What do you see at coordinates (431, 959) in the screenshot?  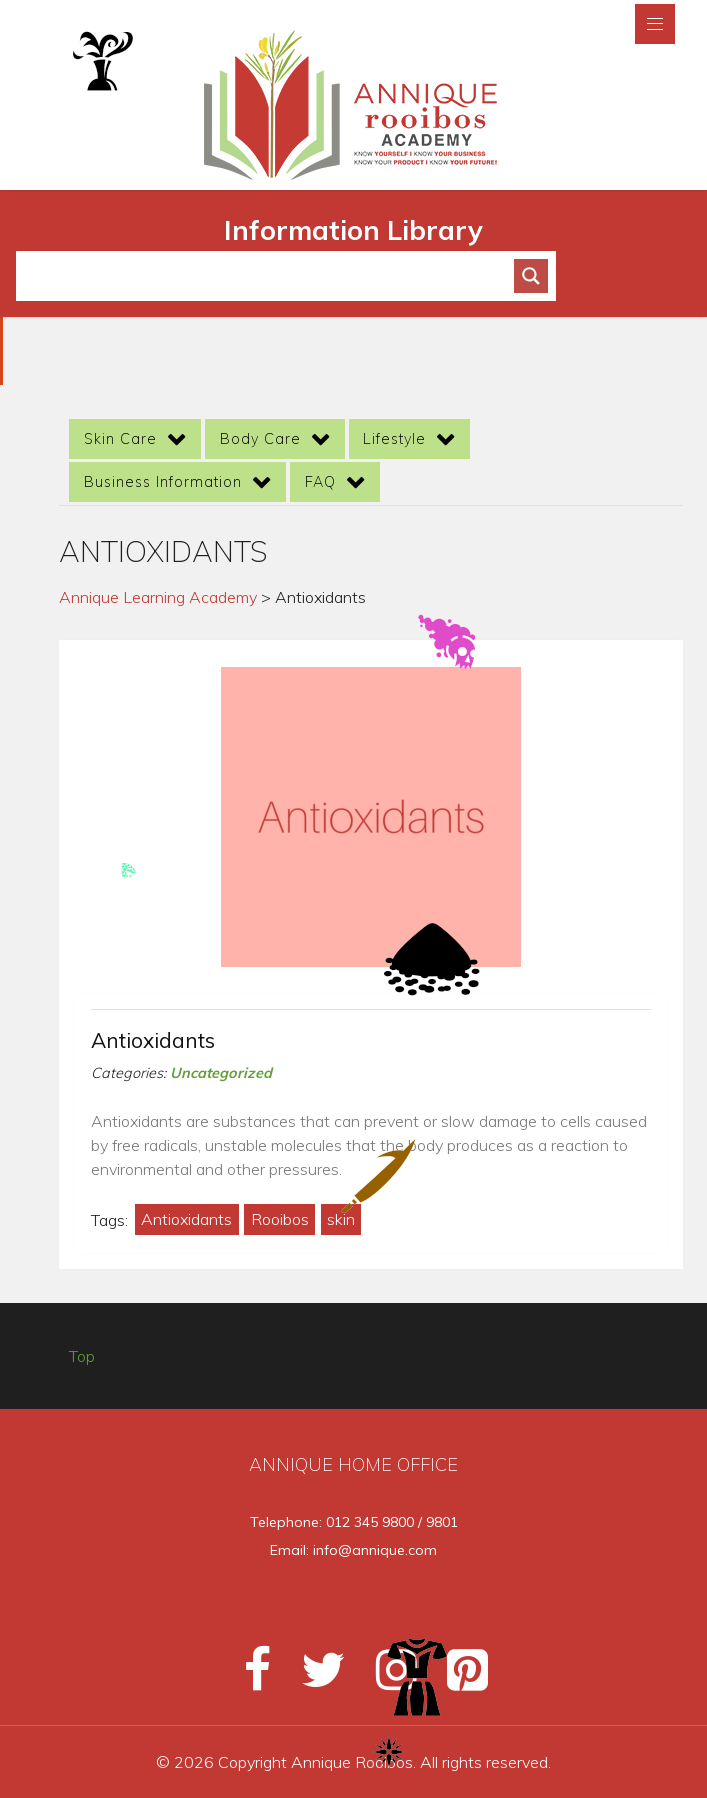 I see `indicates powder or granular material in inventory` at bounding box center [431, 959].